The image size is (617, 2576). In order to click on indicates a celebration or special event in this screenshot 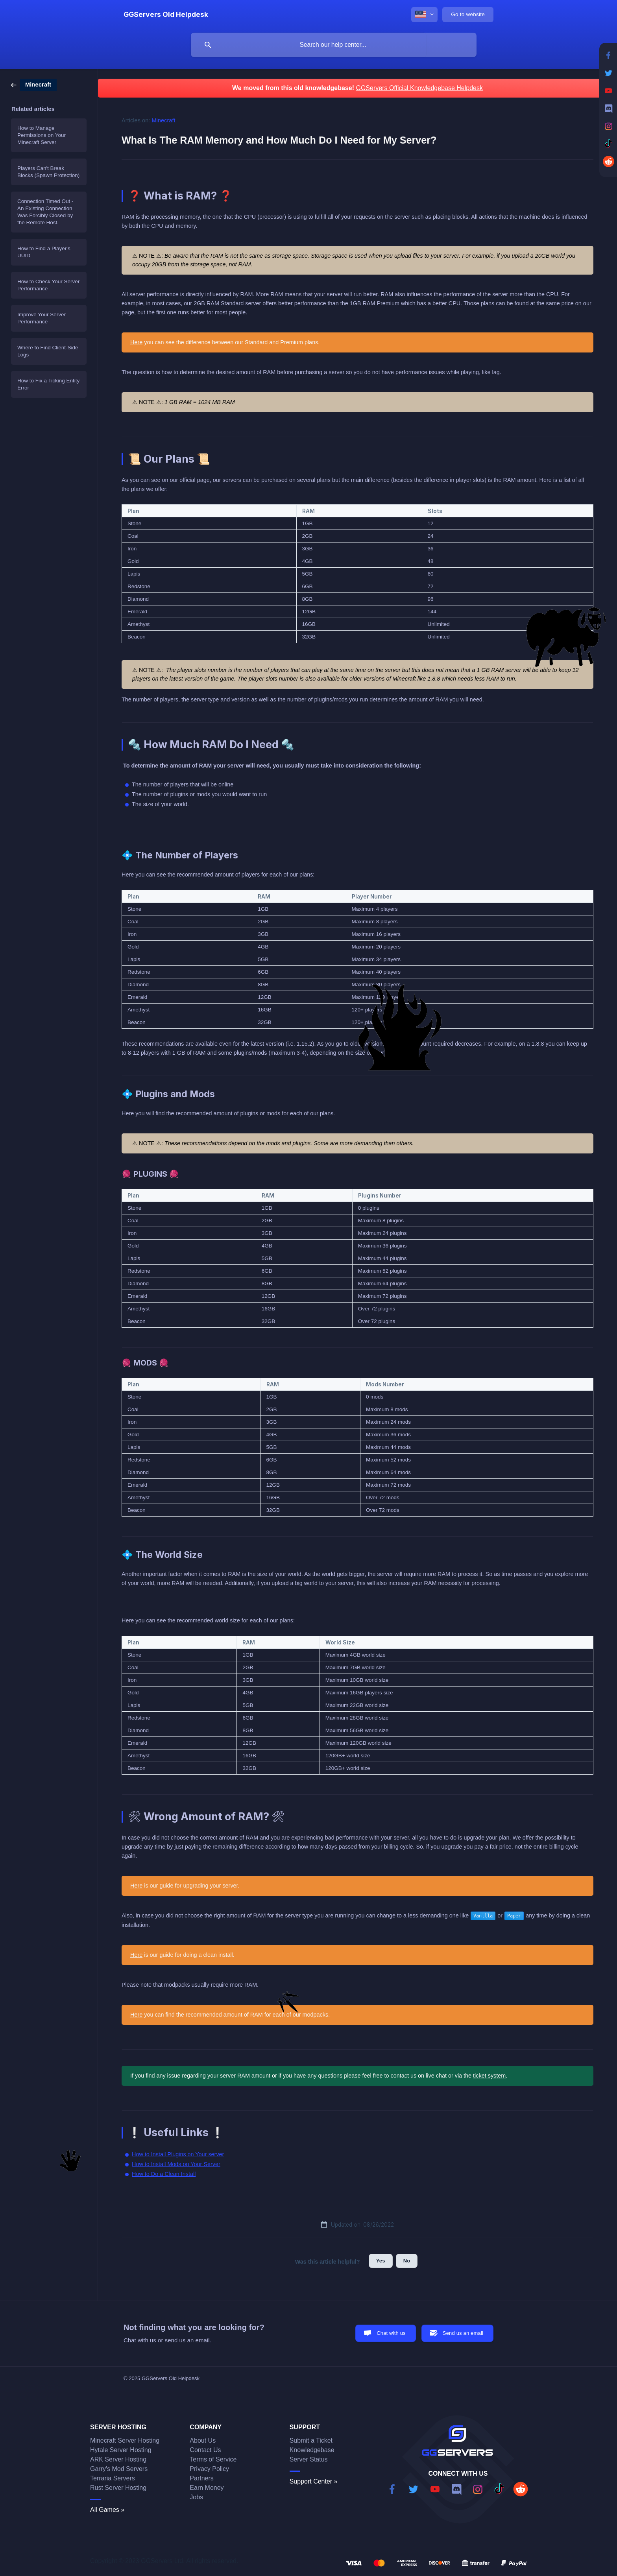, I will do `click(398, 1028)`.